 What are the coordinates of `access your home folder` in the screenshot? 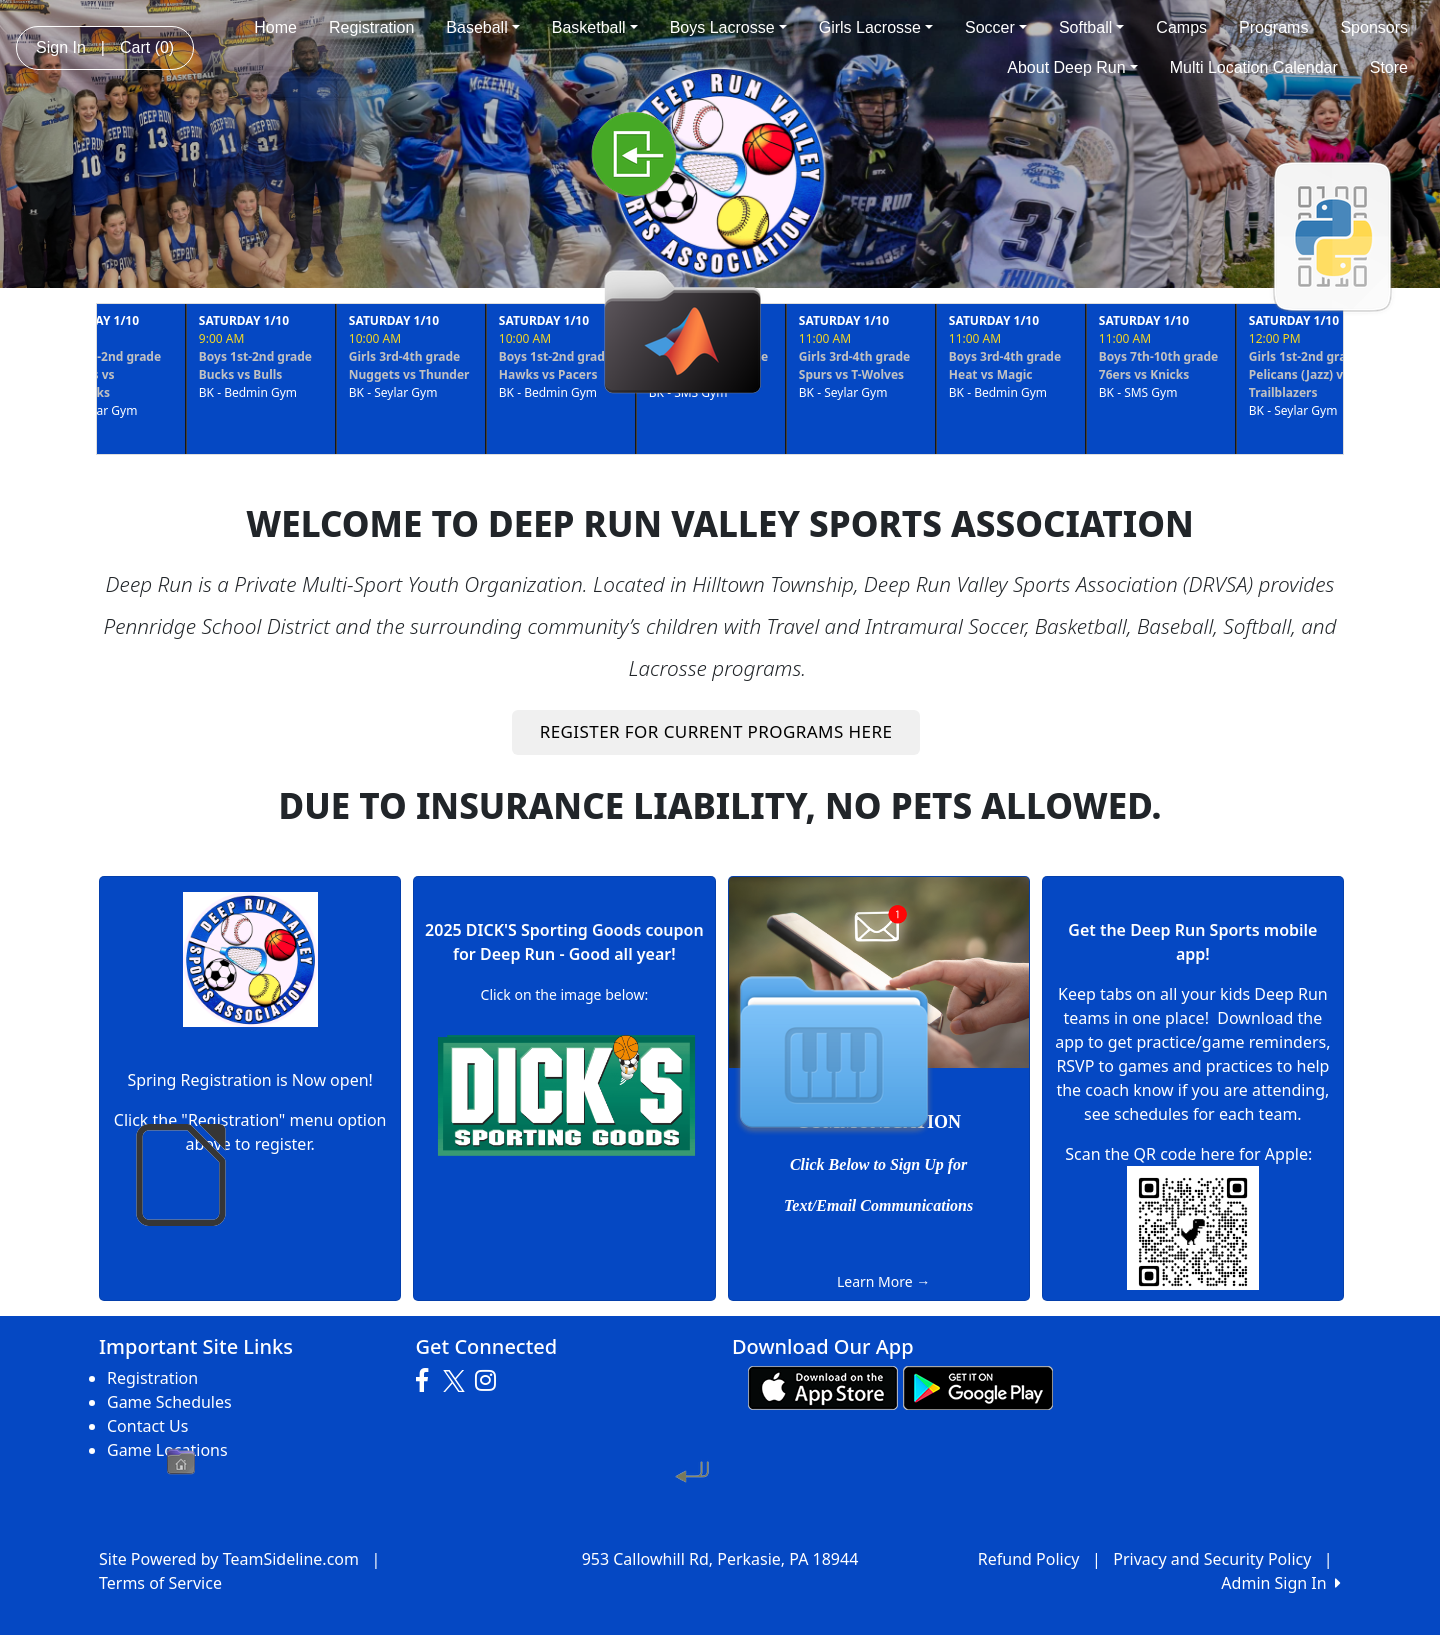 It's located at (181, 1461).